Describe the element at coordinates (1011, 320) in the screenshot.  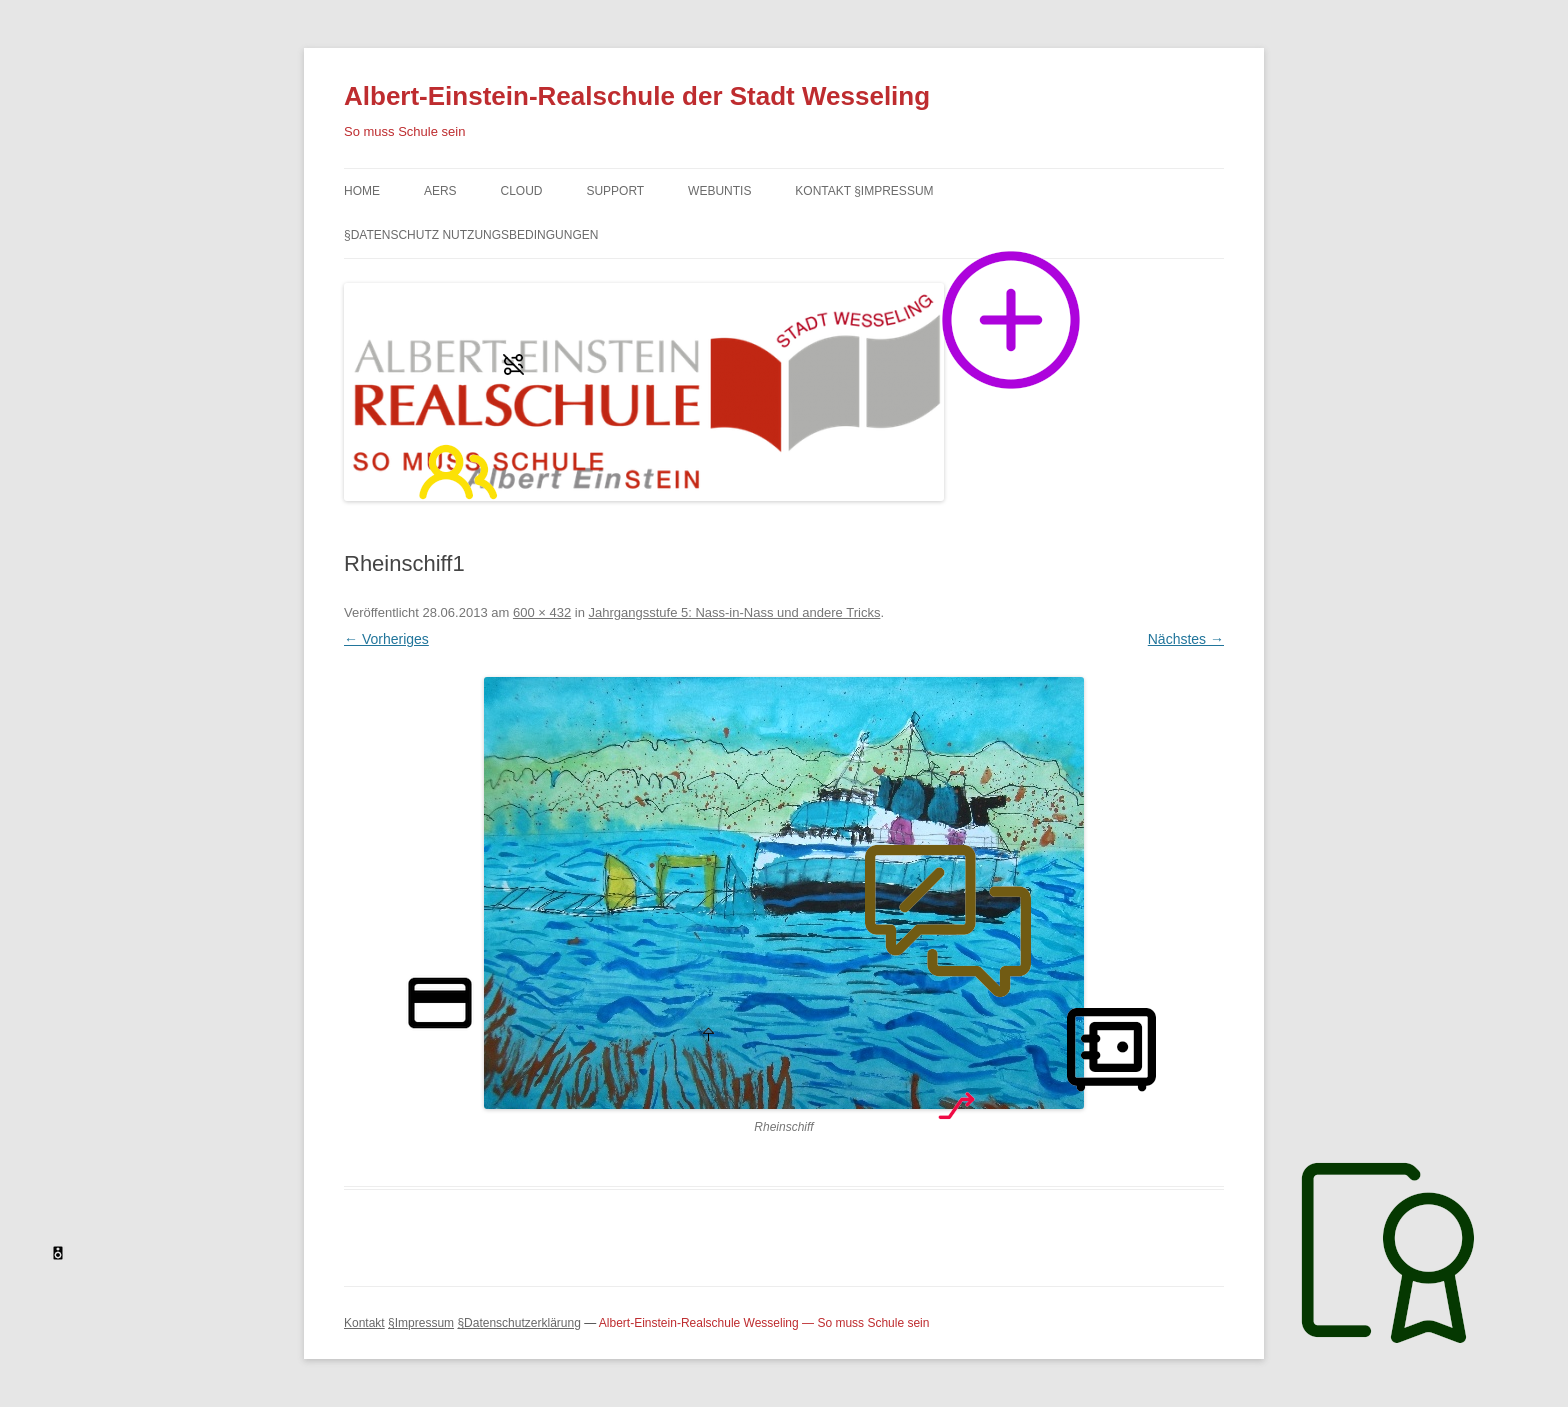
I see `add a new item` at that location.